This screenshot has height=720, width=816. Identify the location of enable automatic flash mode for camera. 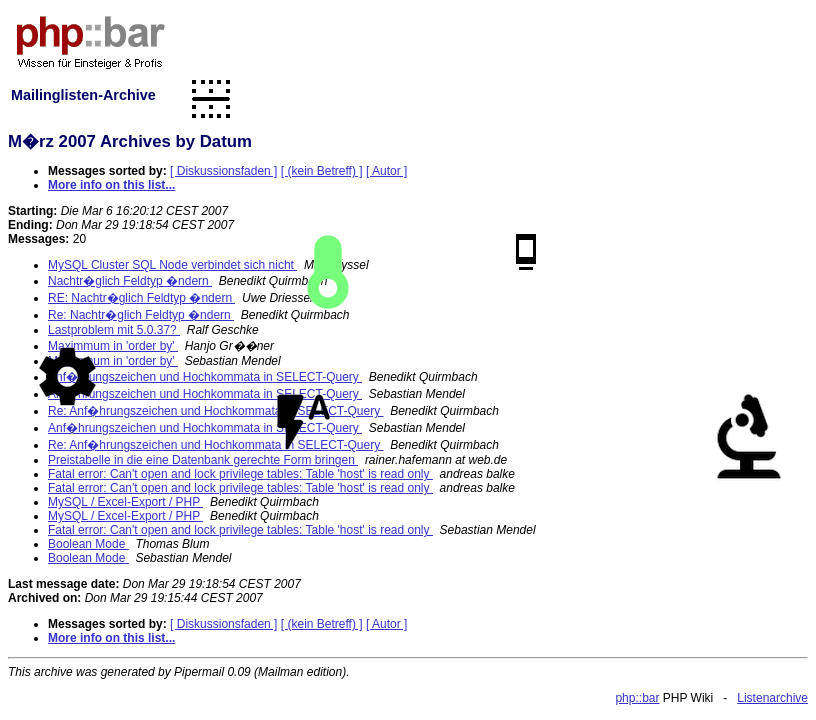
(302, 422).